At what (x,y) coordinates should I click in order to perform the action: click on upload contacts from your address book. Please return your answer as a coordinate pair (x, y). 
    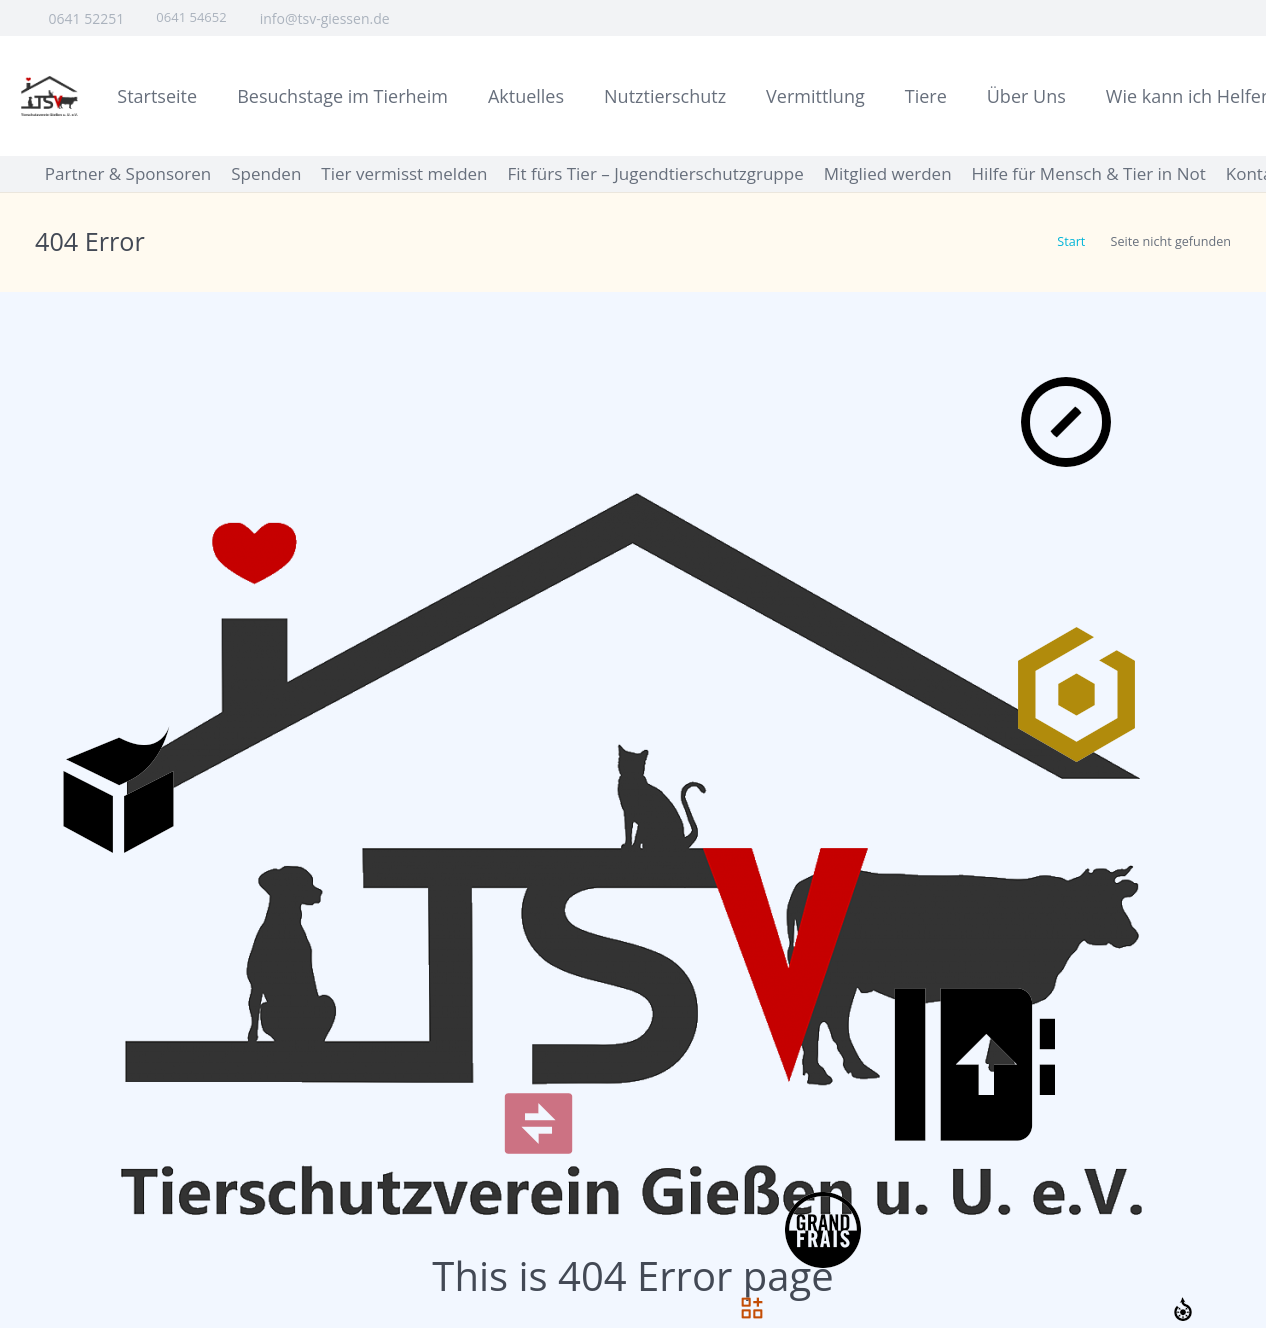
    Looking at the image, I should click on (963, 1064).